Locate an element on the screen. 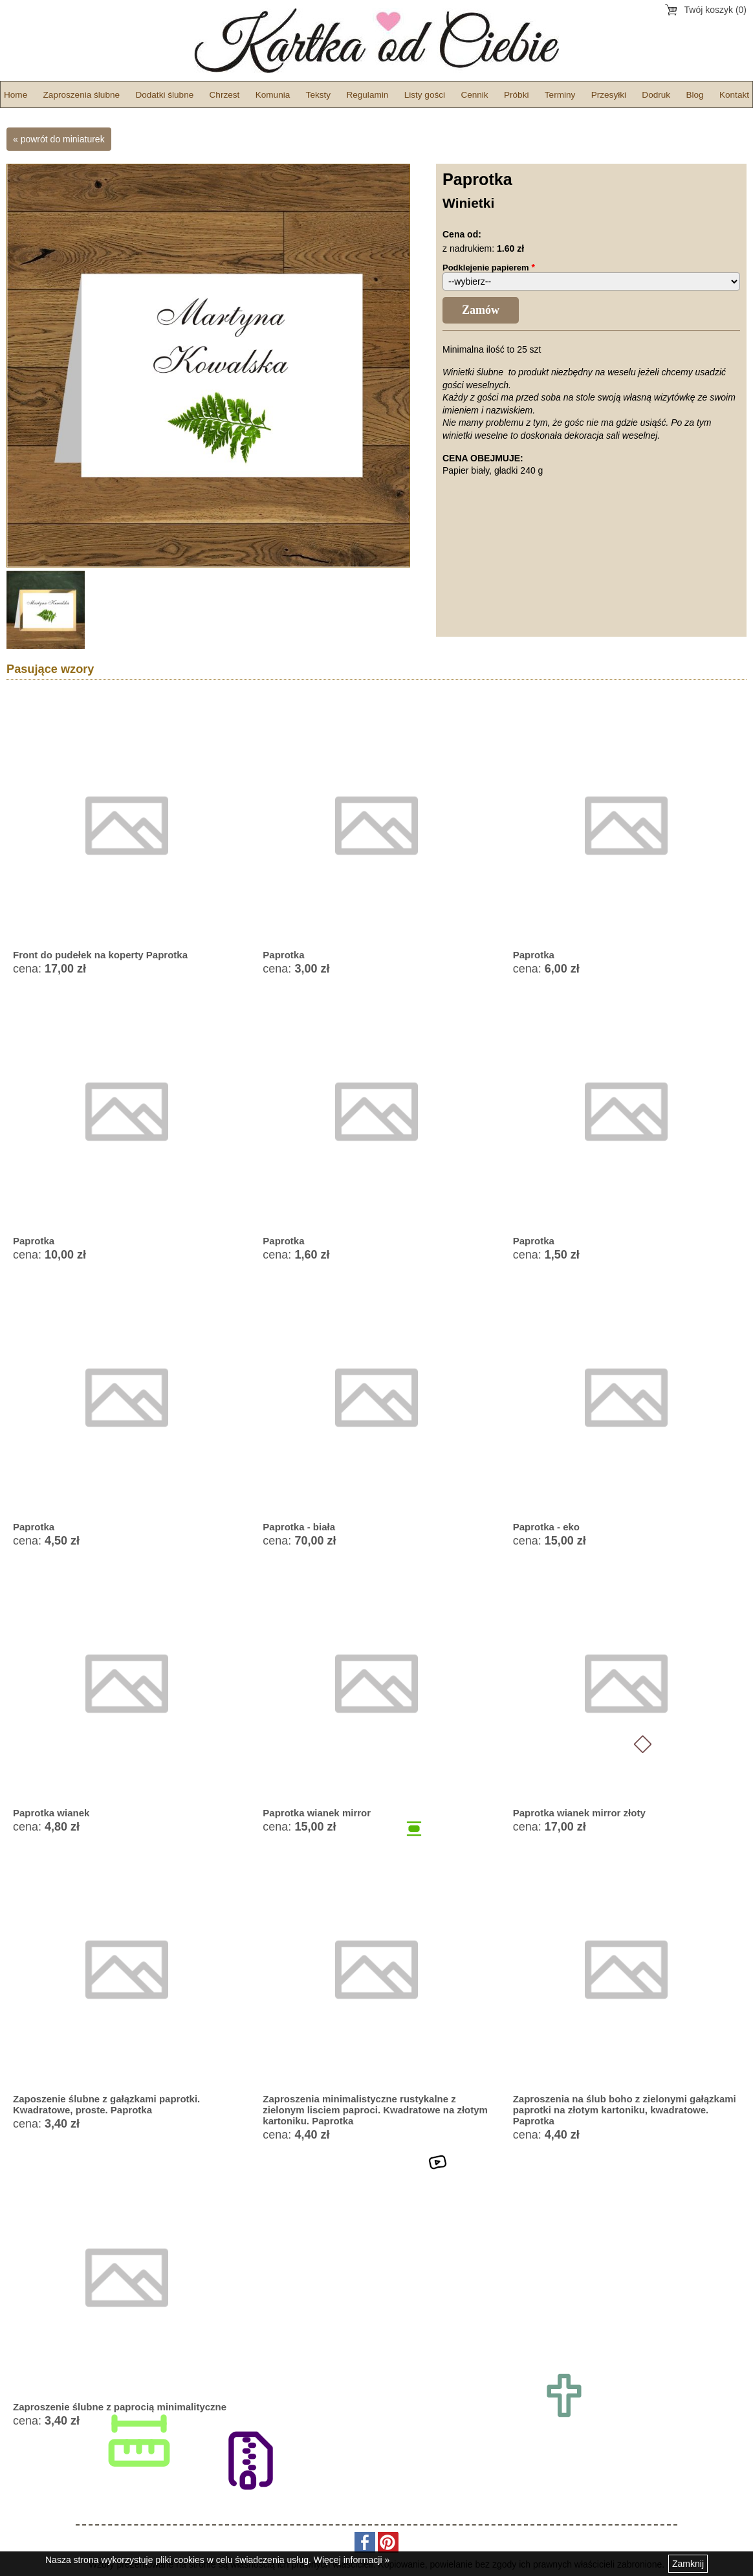 The width and height of the screenshot is (753, 2576). open YouTube Kids app is located at coordinates (437, 2162).